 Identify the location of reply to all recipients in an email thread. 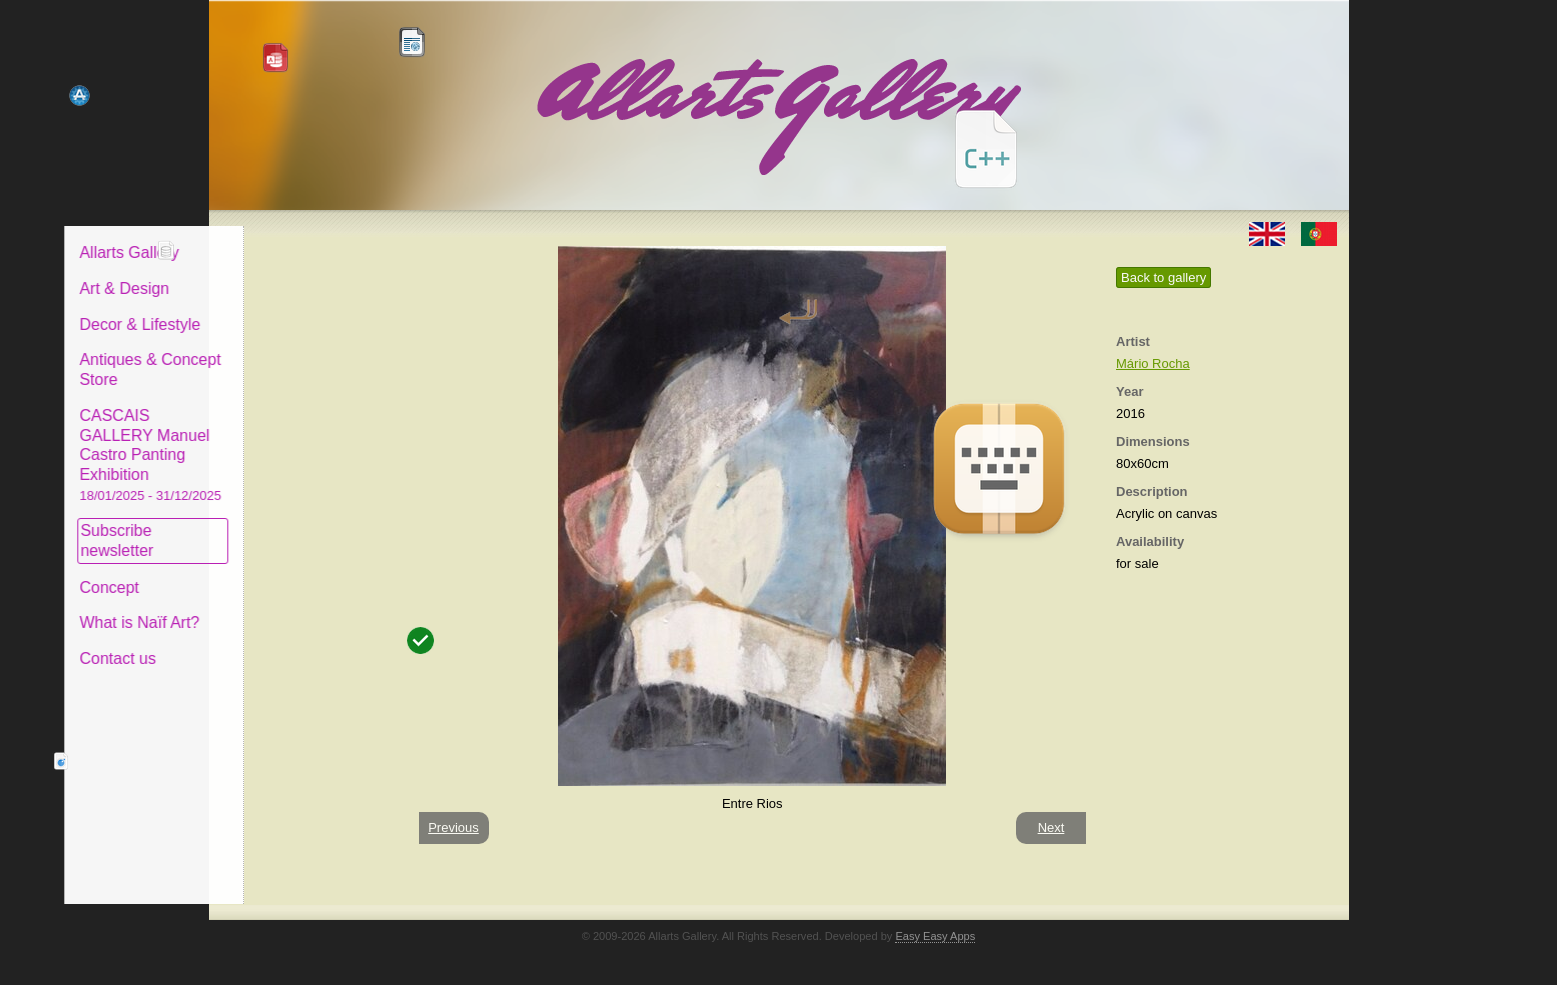
(797, 309).